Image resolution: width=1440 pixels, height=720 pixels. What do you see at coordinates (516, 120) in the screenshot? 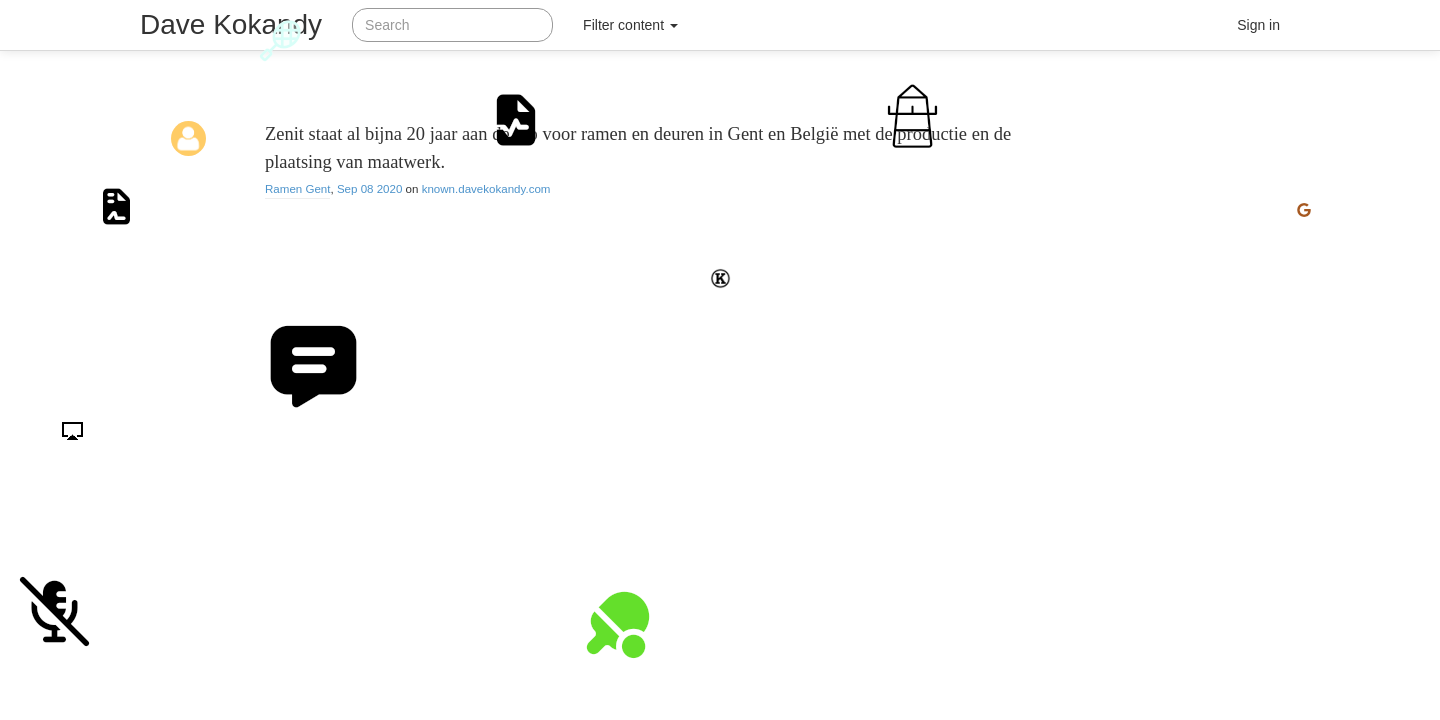
I see `view audio or sound file` at bounding box center [516, 120].